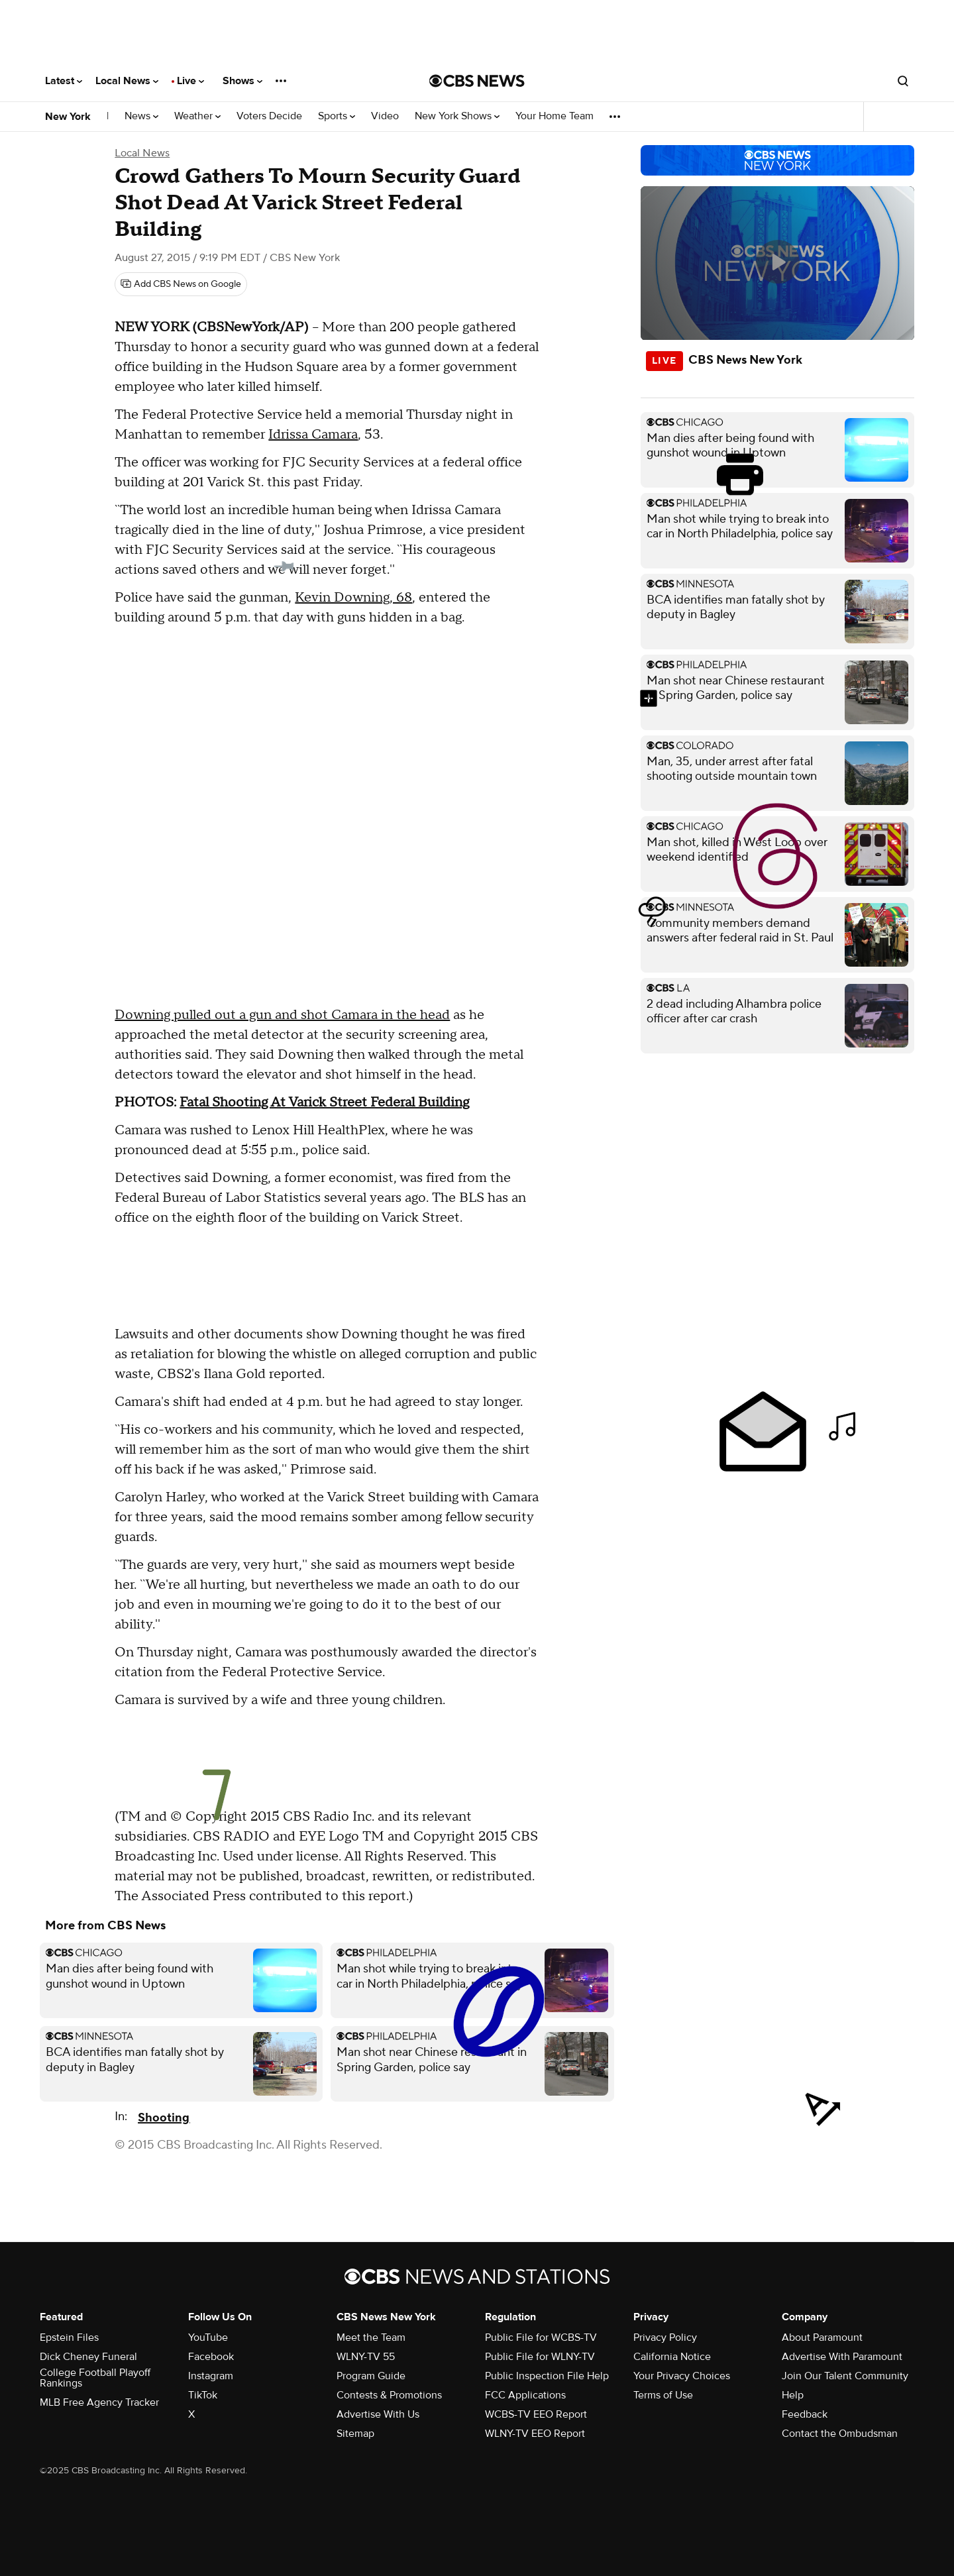  What do you see at coordinates (843, 1426) in the screenshot?
I see `access music or audio player` at bounding box center [843, 1426].